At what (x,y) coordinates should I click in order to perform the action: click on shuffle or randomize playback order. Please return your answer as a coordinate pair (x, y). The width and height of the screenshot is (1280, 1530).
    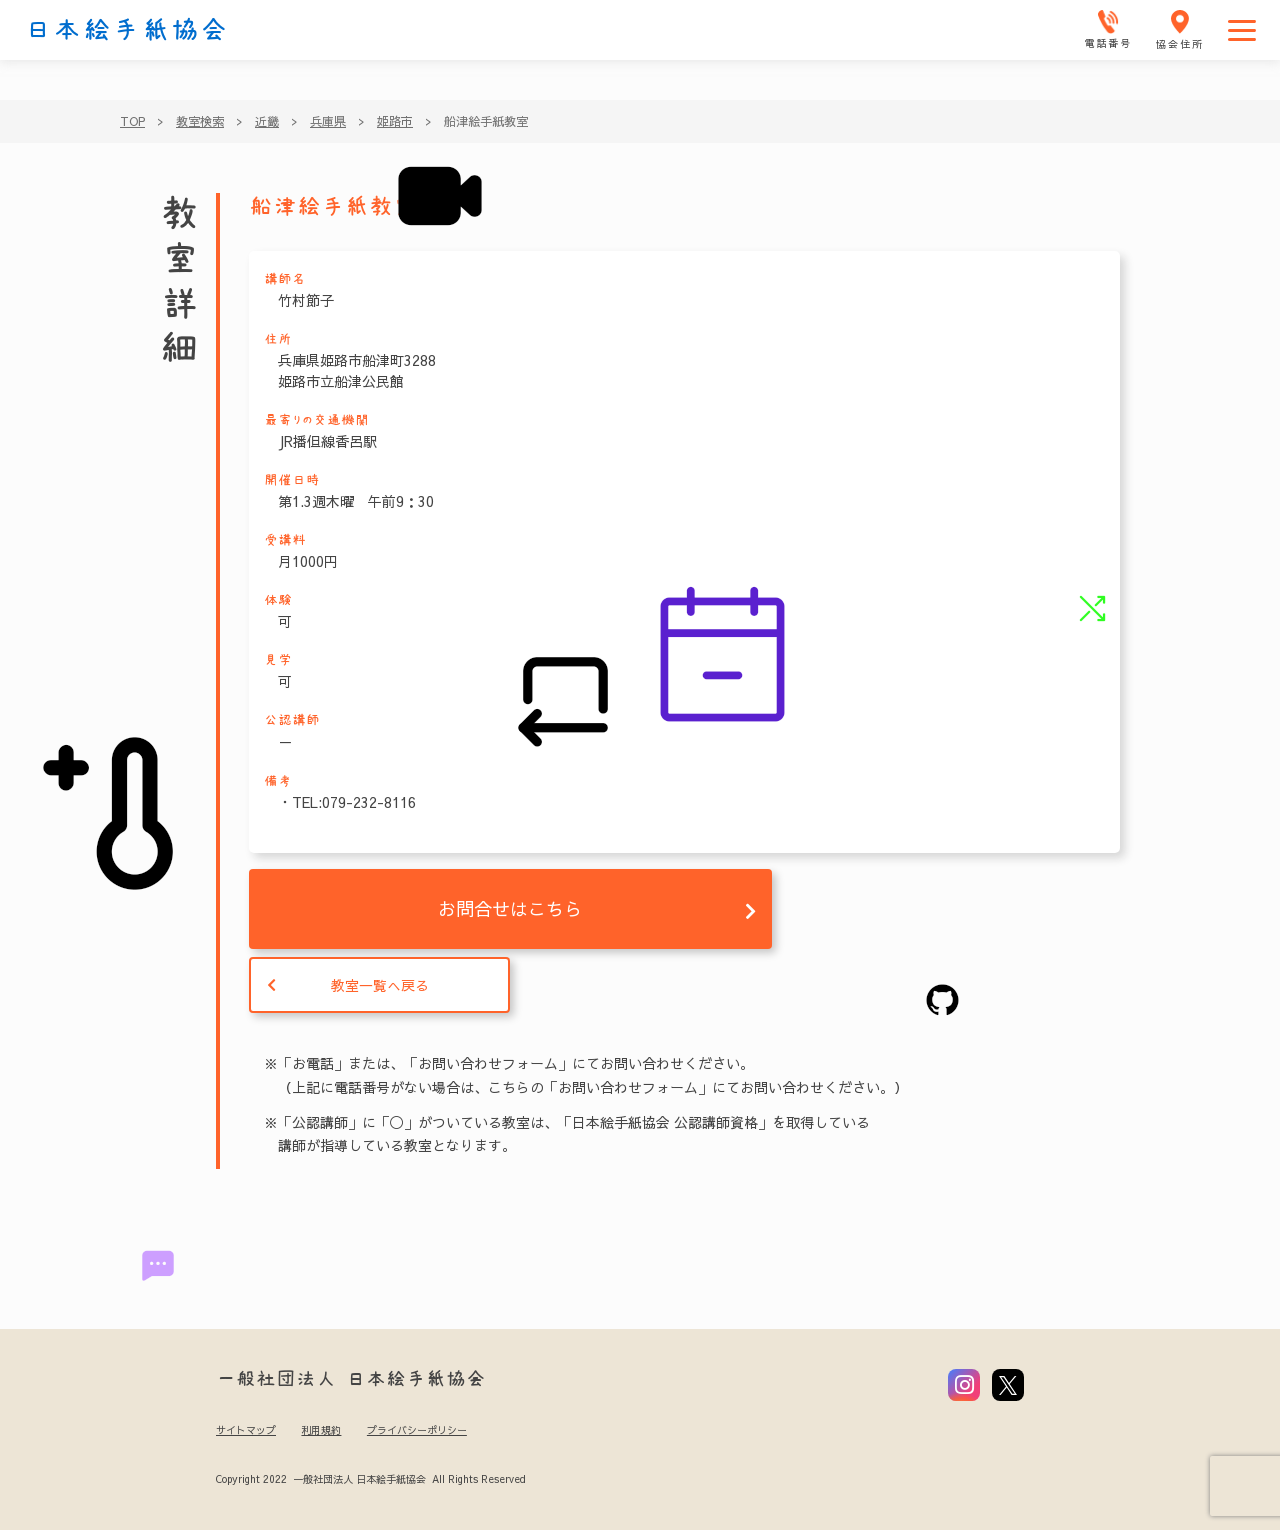
    Looking at the image, I should click on (1092, 608).